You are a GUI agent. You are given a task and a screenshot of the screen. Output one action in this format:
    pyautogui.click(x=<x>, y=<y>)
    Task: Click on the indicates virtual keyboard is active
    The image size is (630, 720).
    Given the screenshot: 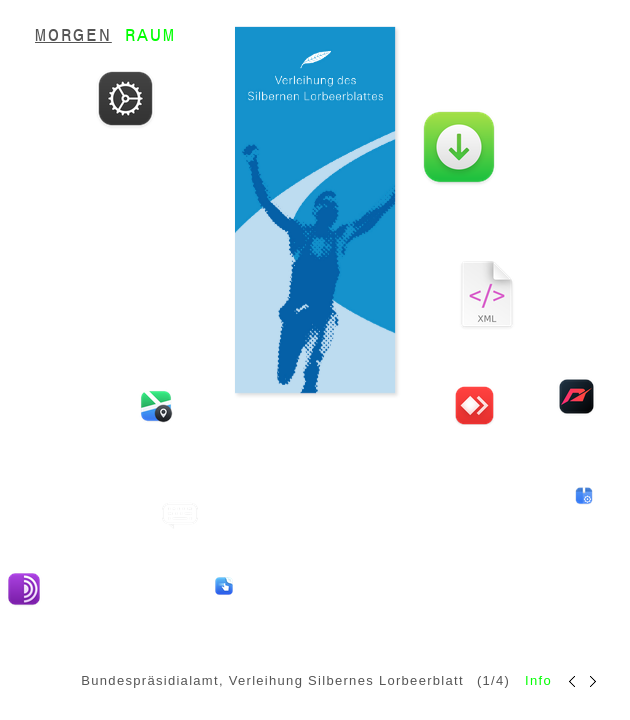 What is the action you would take?
    pyautogui.click(x=180, y=516)
    